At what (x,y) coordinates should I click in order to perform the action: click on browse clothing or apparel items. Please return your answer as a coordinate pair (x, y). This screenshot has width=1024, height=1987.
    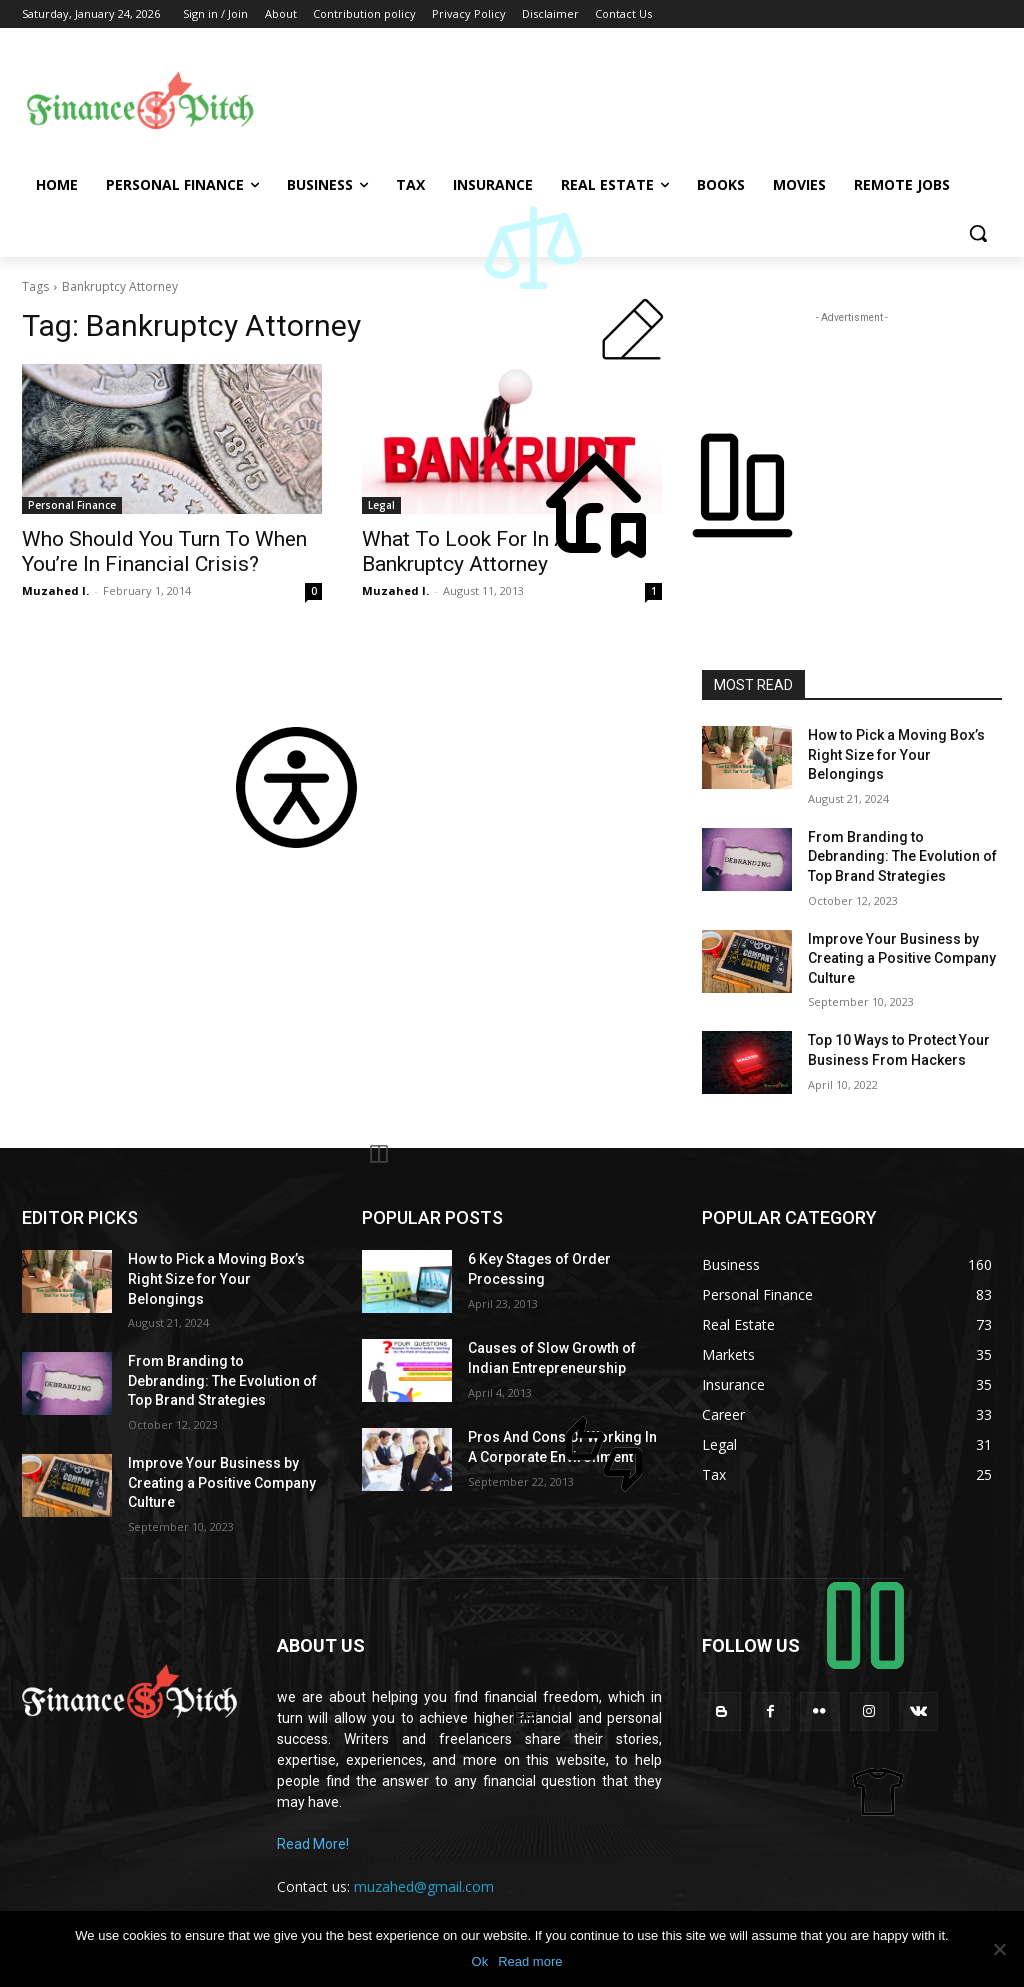
    Looking at the image, I should click on (878, 1792).